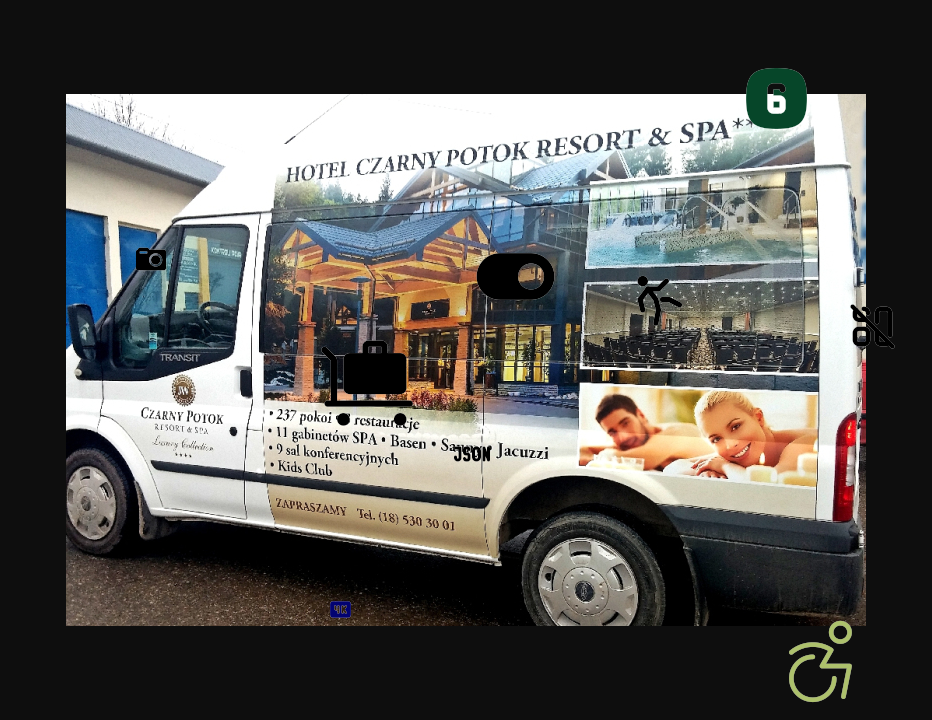 This screenshot has height=720, width=932. What do you see at coordinates (822, 663) in the screenshot?
I see `indicates wheelchair accessible route or facility` at bounding box center [822, 663].